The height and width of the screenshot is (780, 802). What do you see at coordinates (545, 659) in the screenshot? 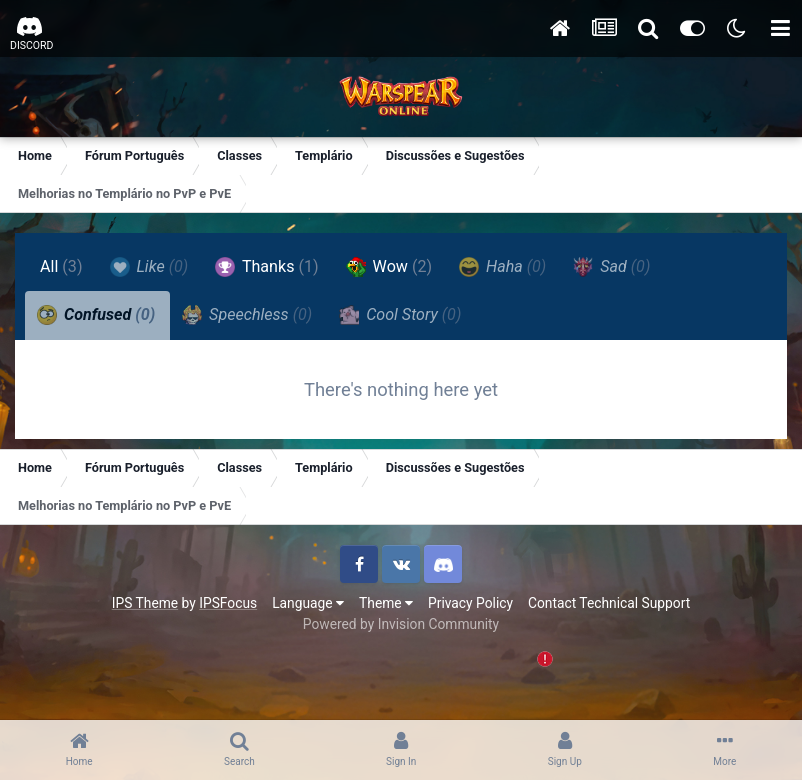
I see `indicates a critical error or dangerous action` at bounding box center [545, 659].